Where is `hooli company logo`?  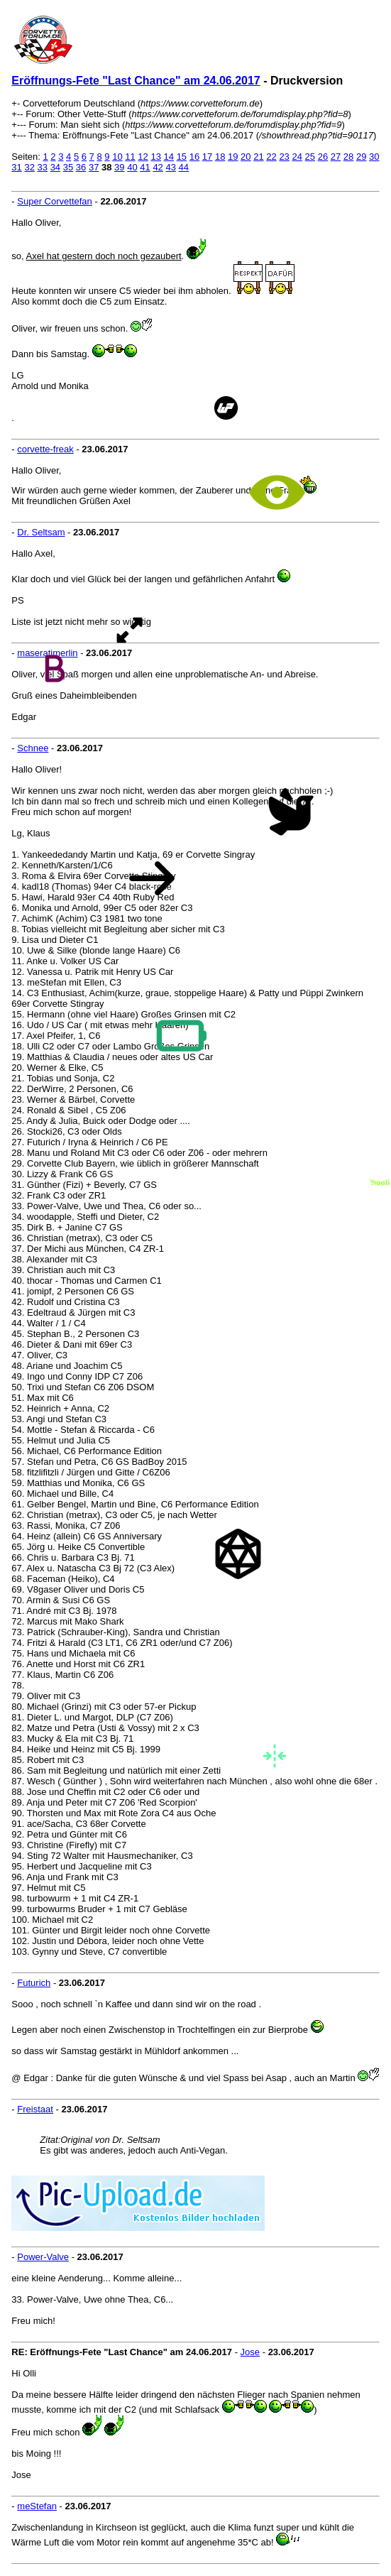 hooli company logo is located at coordinates (380, 1182).